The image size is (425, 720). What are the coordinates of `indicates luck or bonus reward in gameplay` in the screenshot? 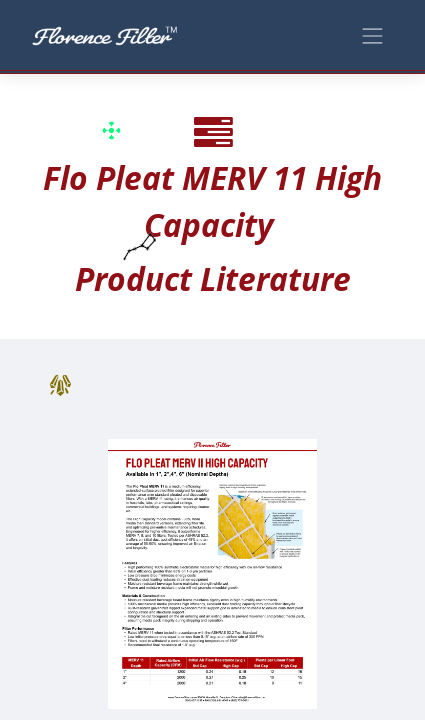 It's located at (111, 130).